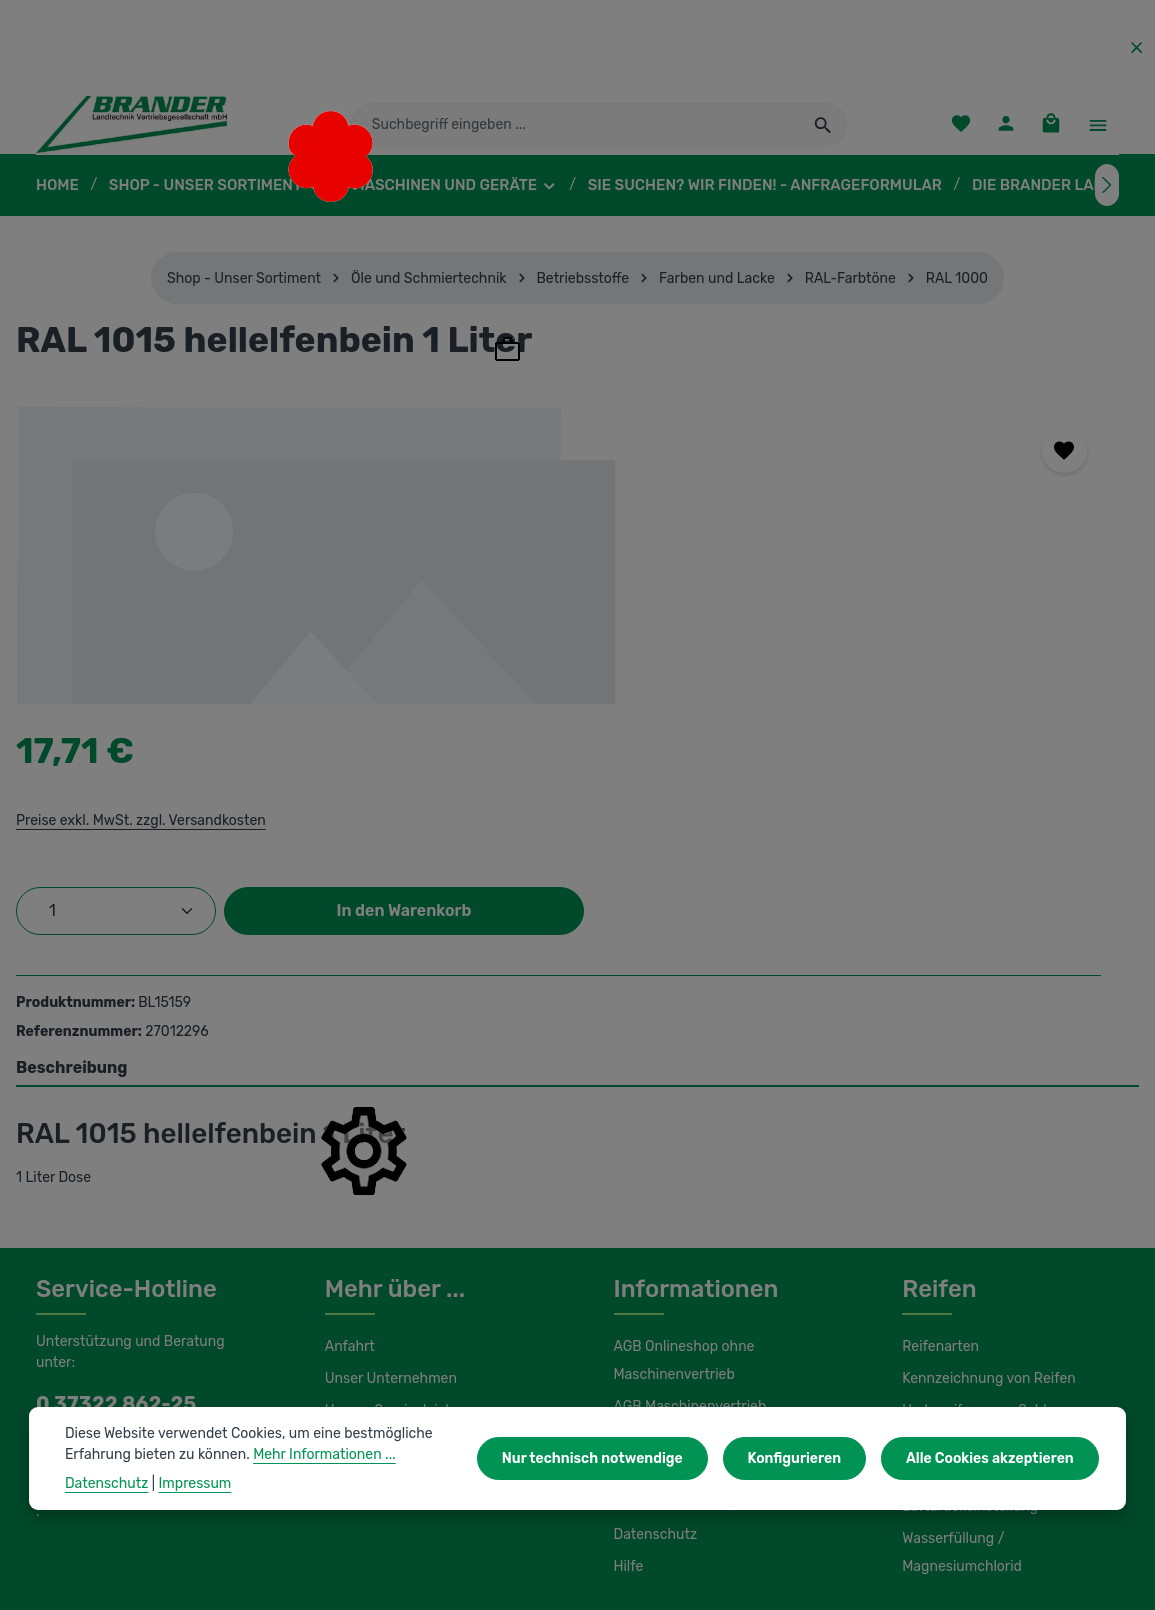  What do you see at coordinates (331, 156) in the screenshot?
I see `indicates a michelin-starred restaurant or venue` at bounding box center [331, 156].